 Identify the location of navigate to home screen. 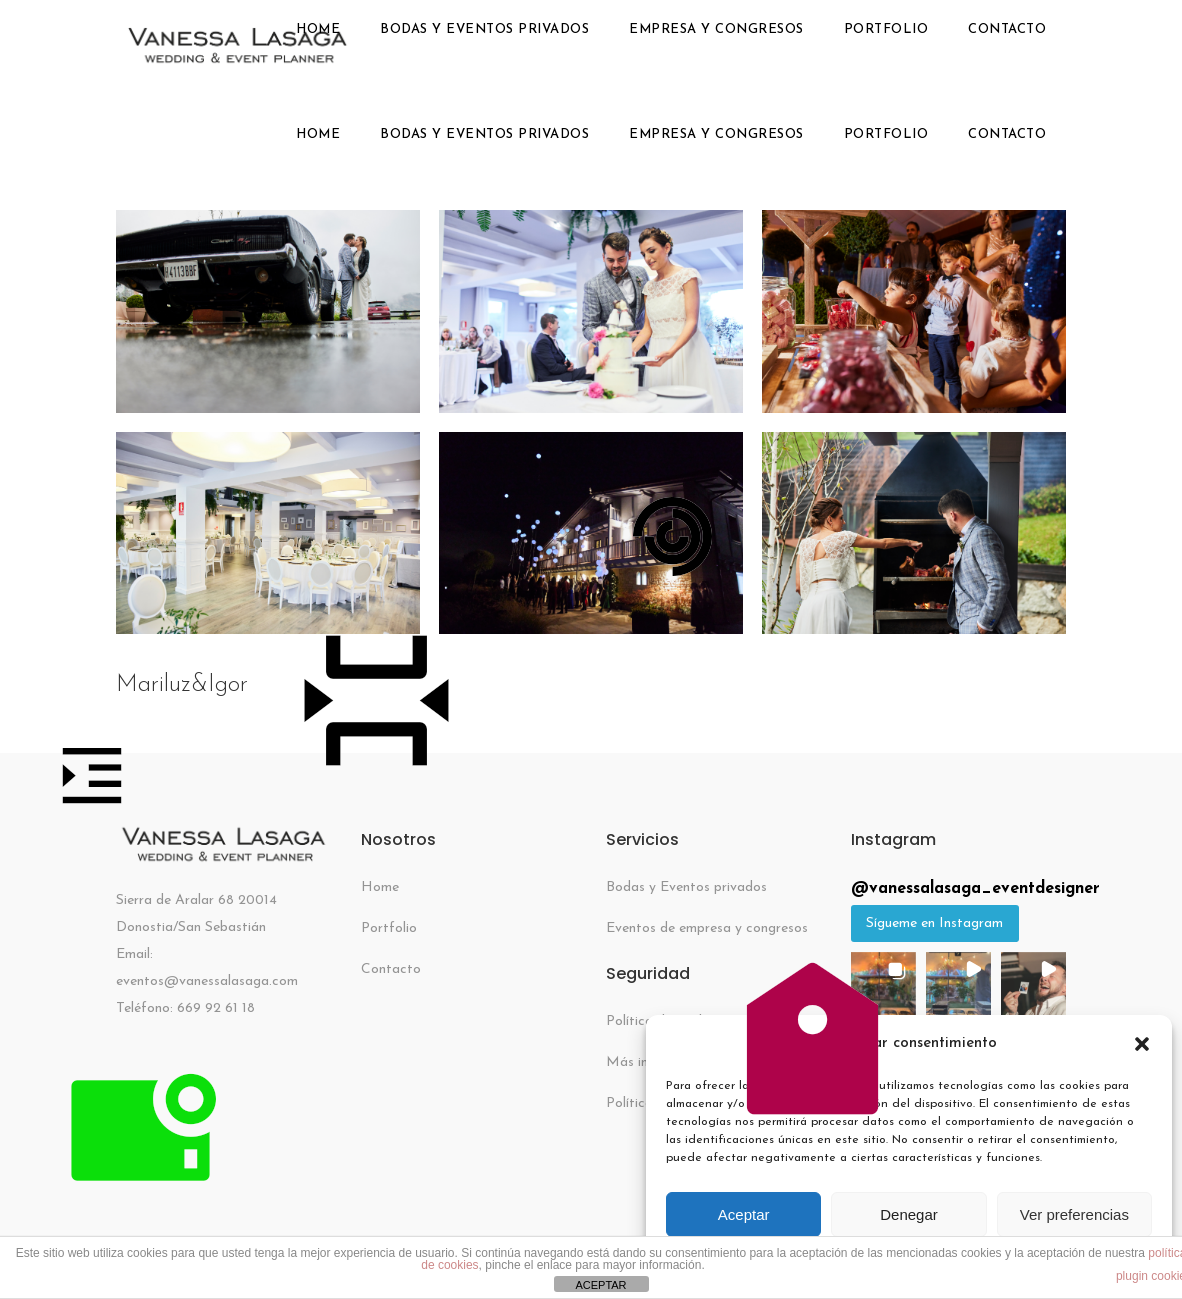
(812, 1041).